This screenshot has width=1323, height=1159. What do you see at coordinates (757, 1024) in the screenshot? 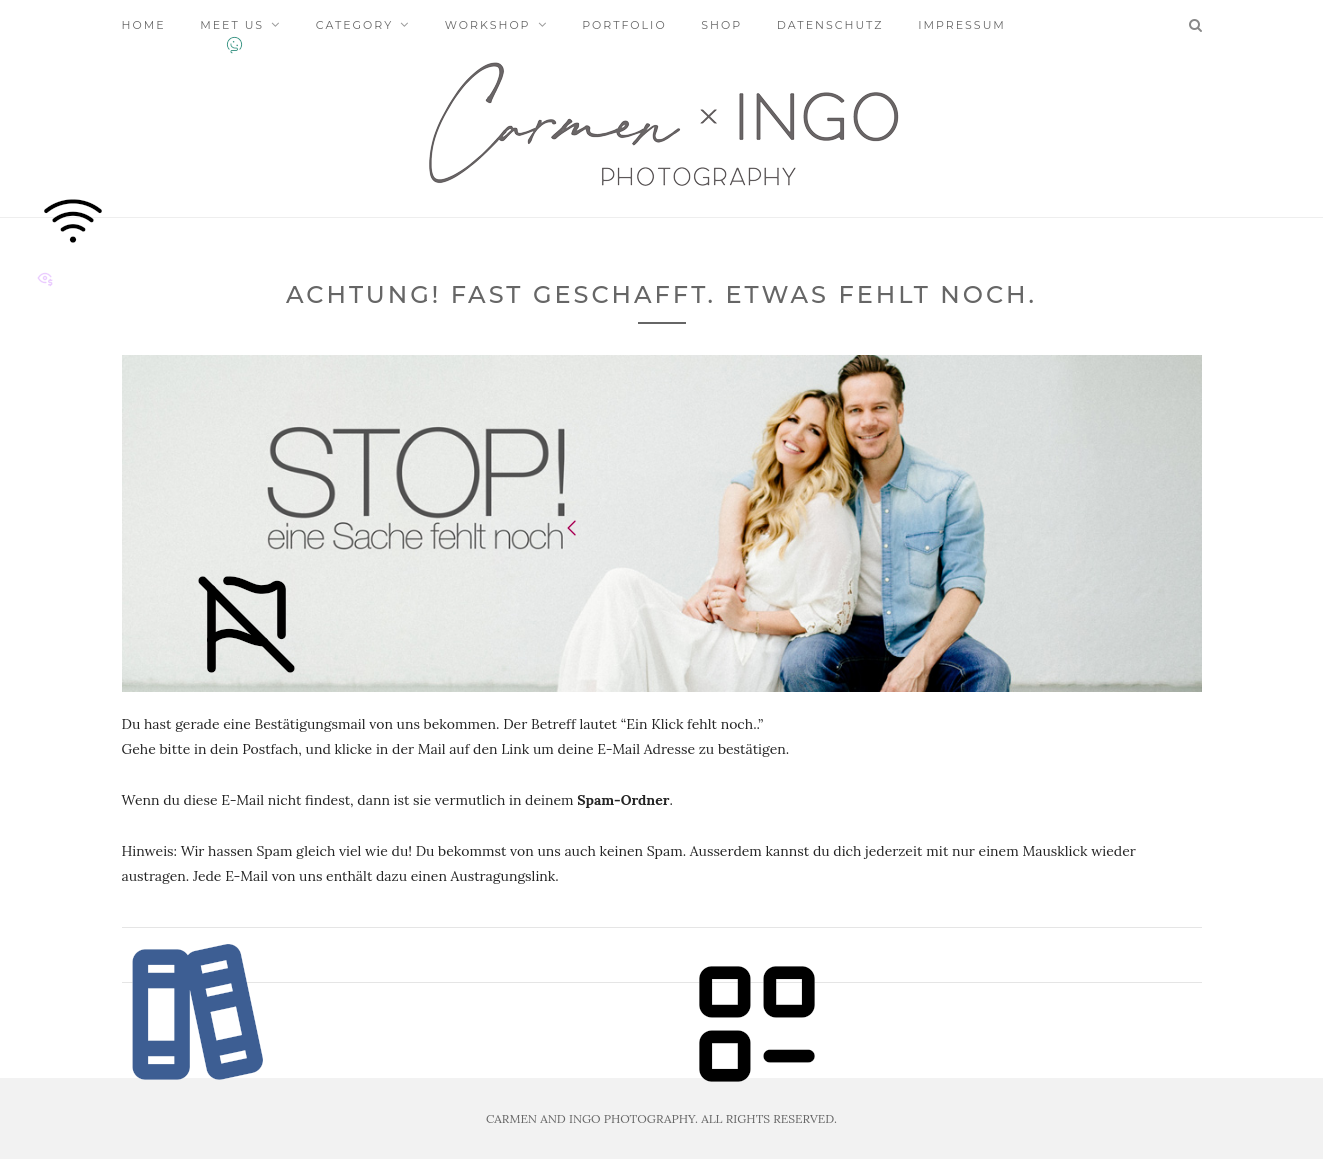
I see `remove an item from grid view` at bounding box center [757, 1024].